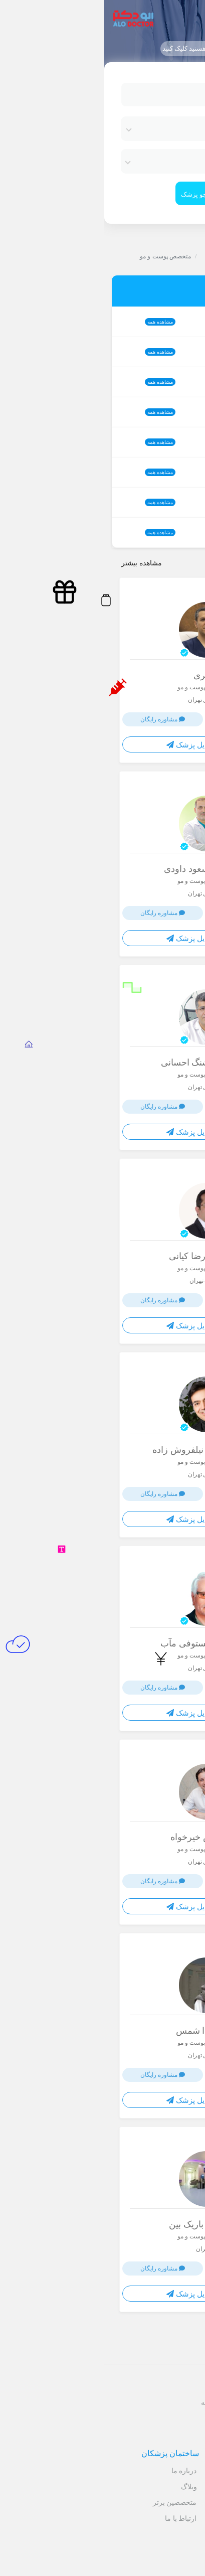 This screenshot has width=205, height=2576. Describe the element at coordinates (62, 1549) in the screenshot. I see `format text or access text styling options` at that location.